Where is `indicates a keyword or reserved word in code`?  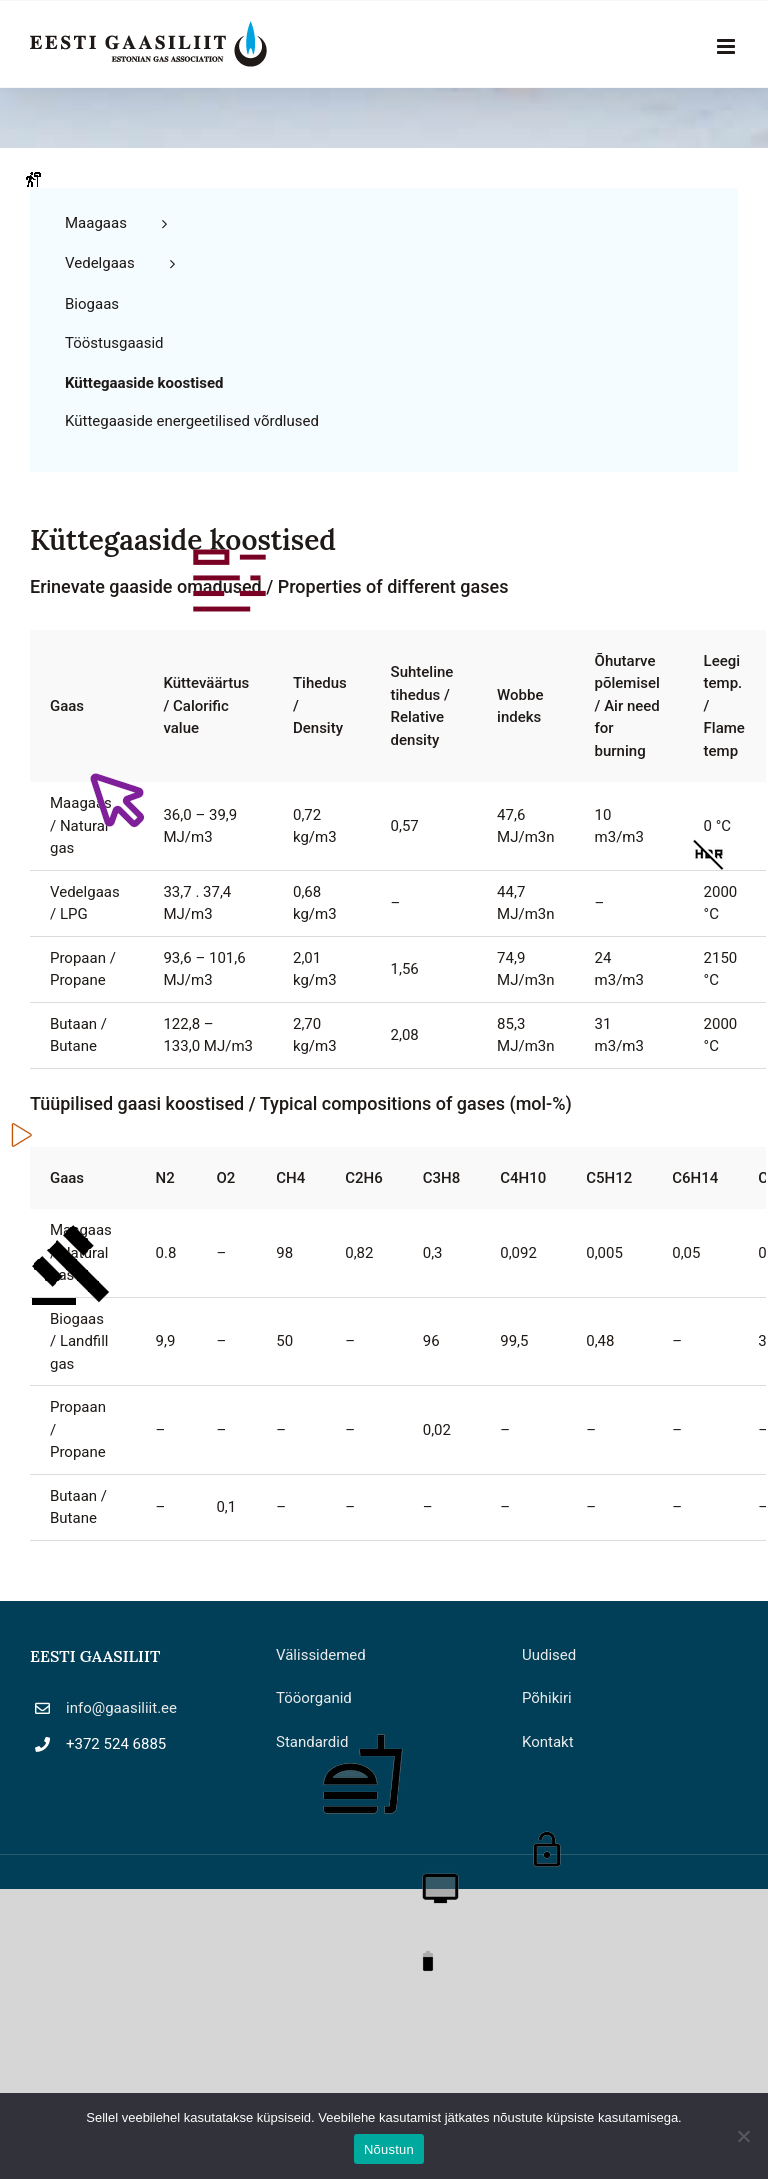
indicates a keyword or reserved word in code is located at coordinates (229, 580).